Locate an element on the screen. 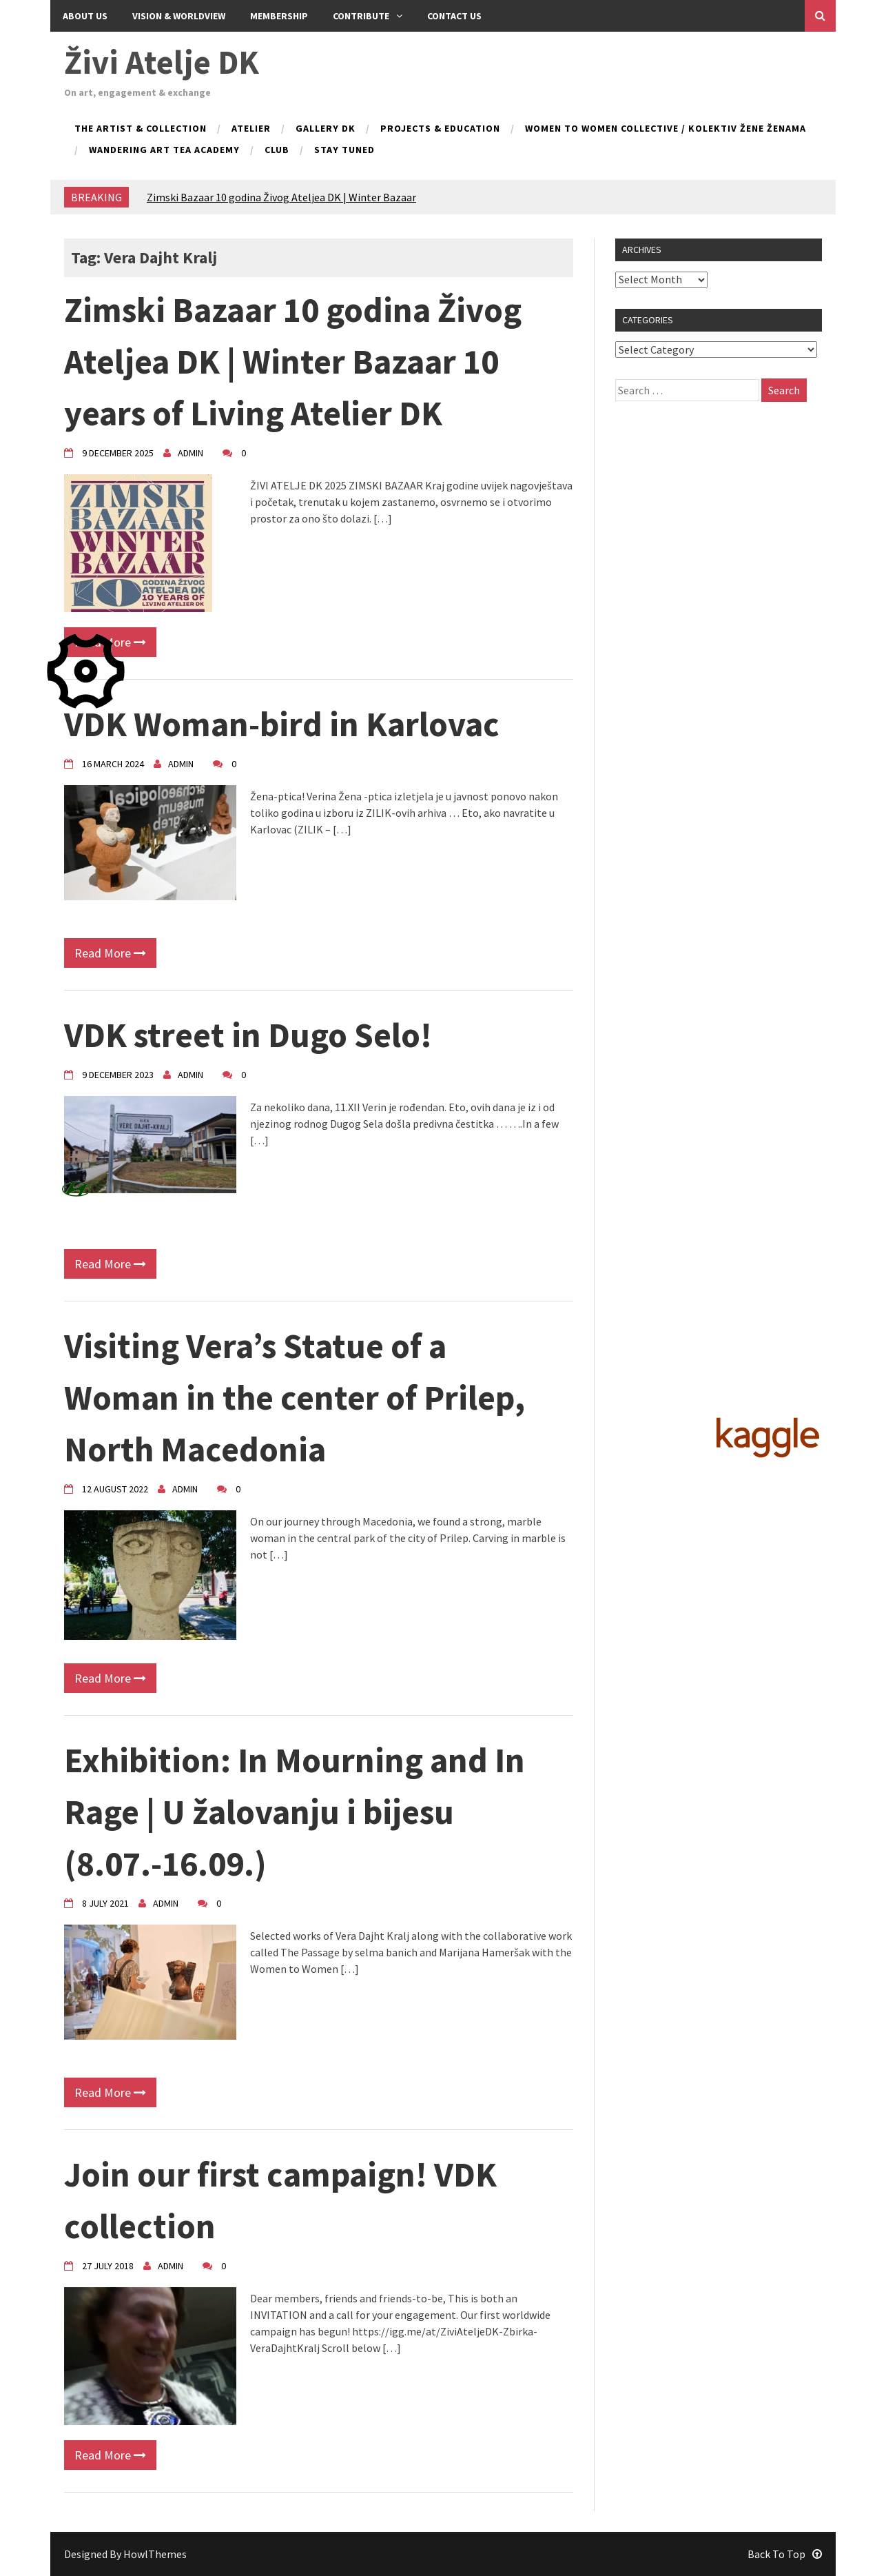 Image resolution: width=886 pixels, height=2576 pixels. access settings or preferences is located at coordinates (85, 671).